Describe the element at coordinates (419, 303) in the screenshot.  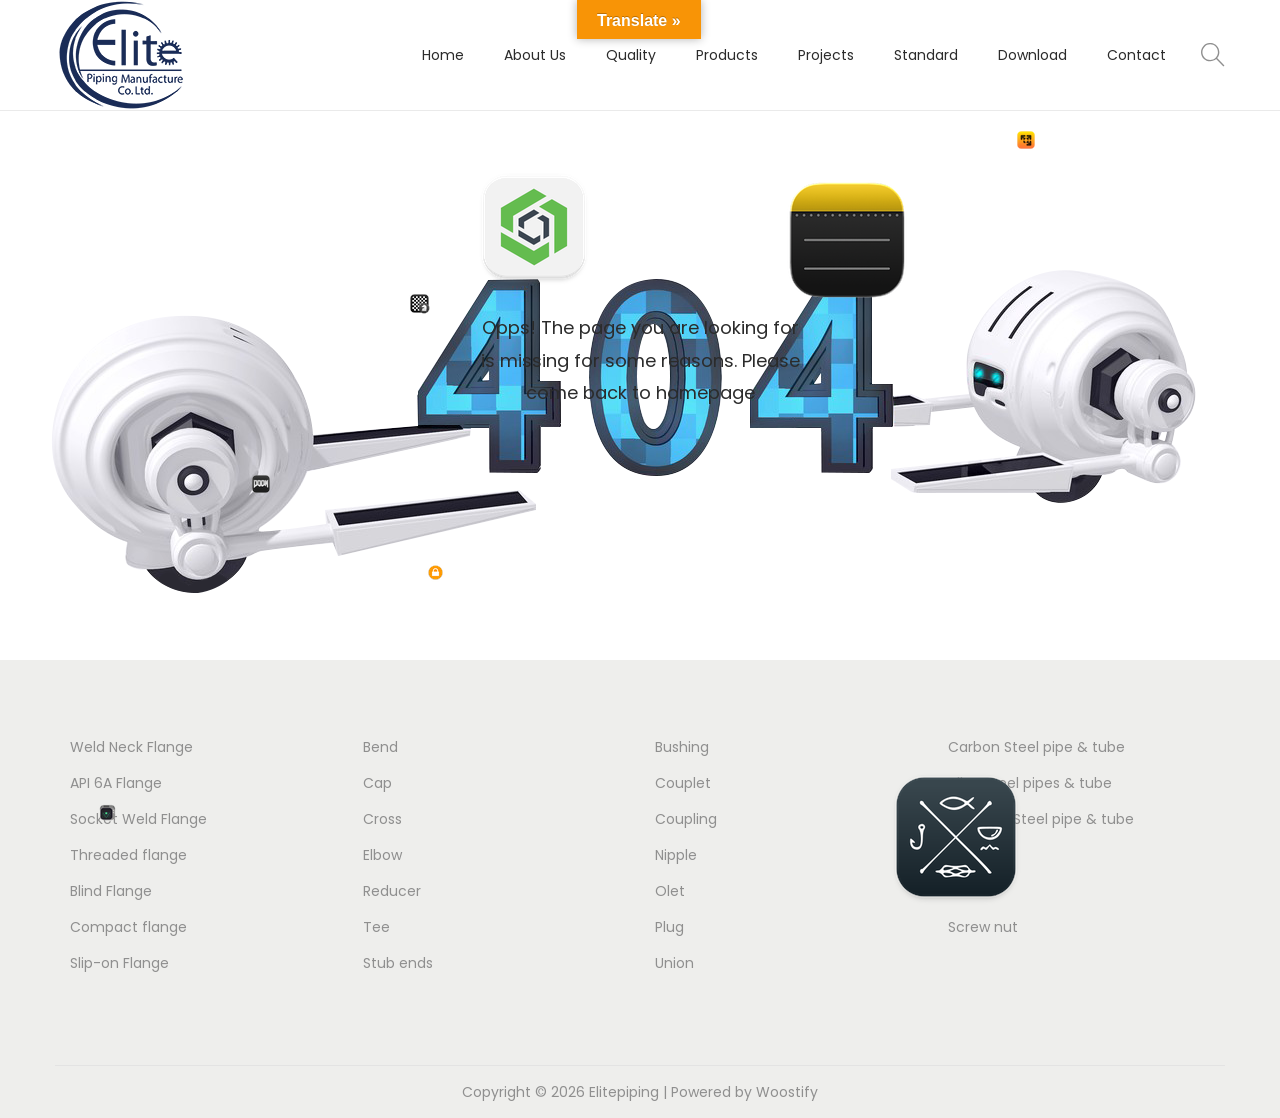
I see `open the chess app` at that location.